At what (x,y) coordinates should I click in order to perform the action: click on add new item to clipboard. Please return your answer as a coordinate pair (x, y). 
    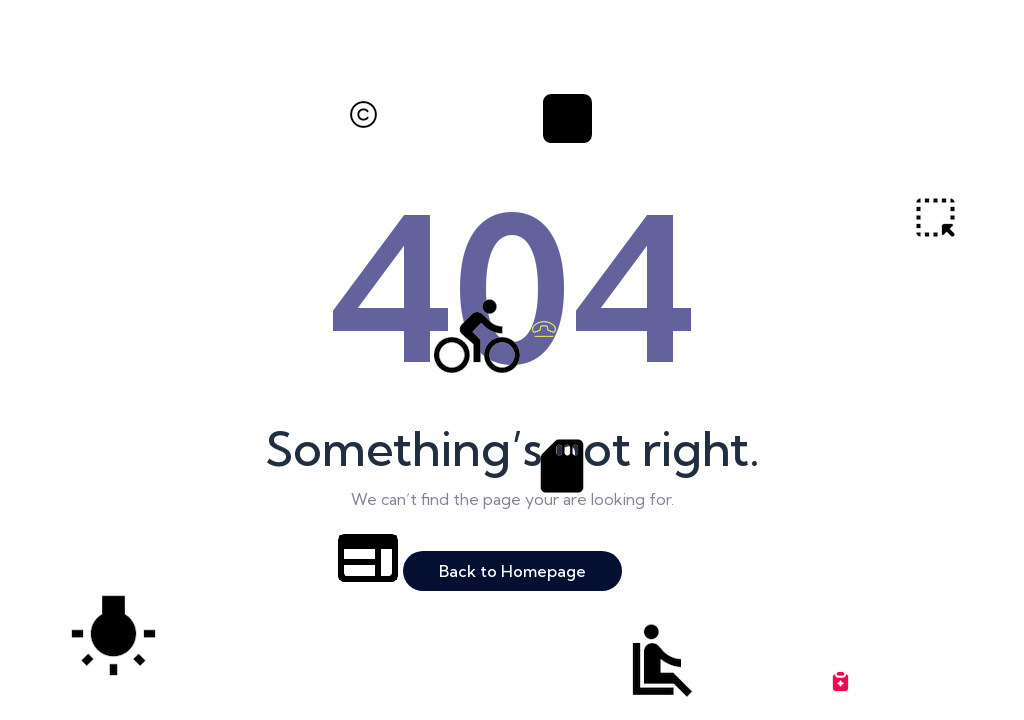
    Looking at the image, I should click on (840, 681).